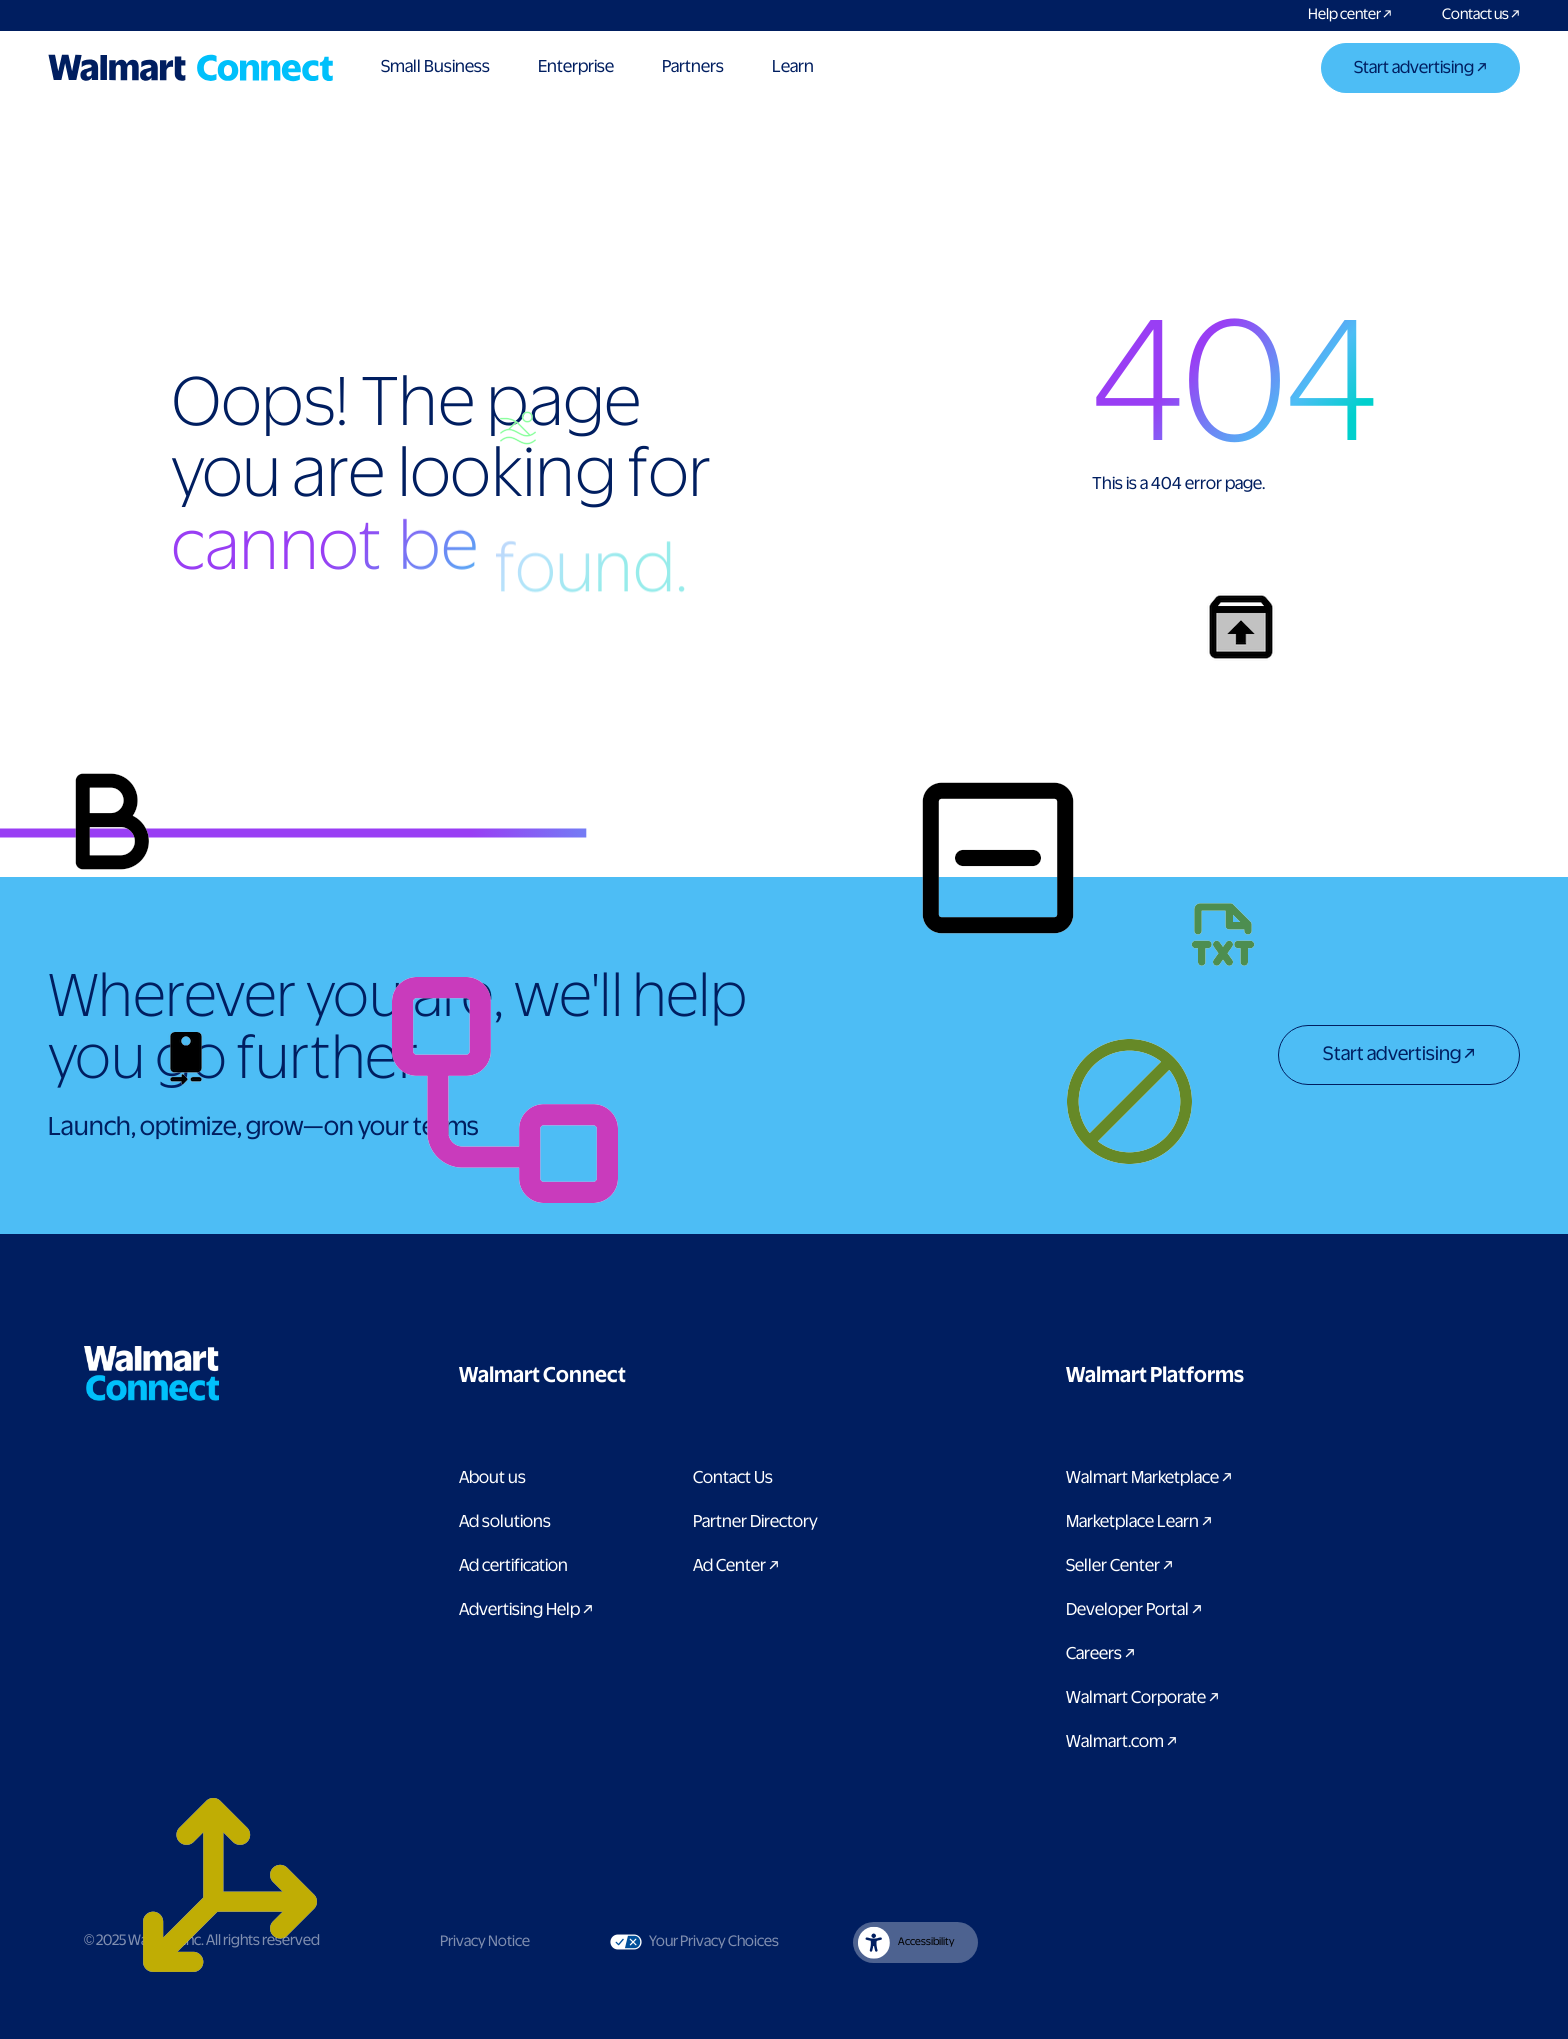 The height and width of the screenshot is (2039, 1568). Describe the element at coordinates (1241, 627) in the screenshot. I see `restore item from archive` at that location.